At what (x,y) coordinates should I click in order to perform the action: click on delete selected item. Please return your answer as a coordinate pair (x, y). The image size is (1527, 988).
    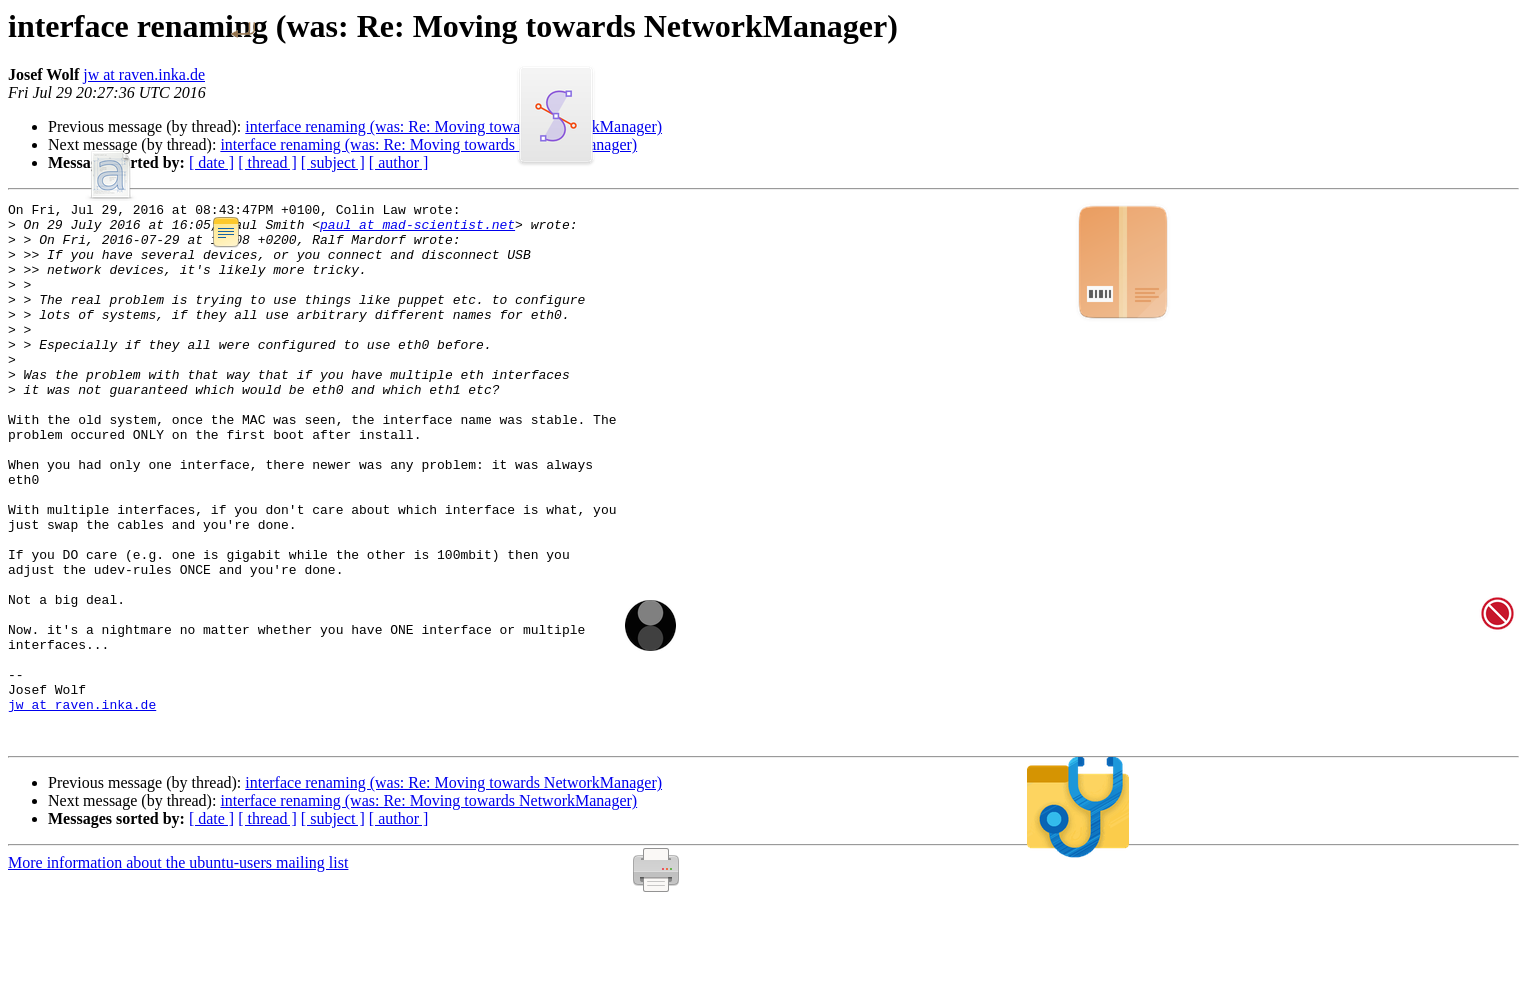
    Looking at the image, I should click on (1497, 613).